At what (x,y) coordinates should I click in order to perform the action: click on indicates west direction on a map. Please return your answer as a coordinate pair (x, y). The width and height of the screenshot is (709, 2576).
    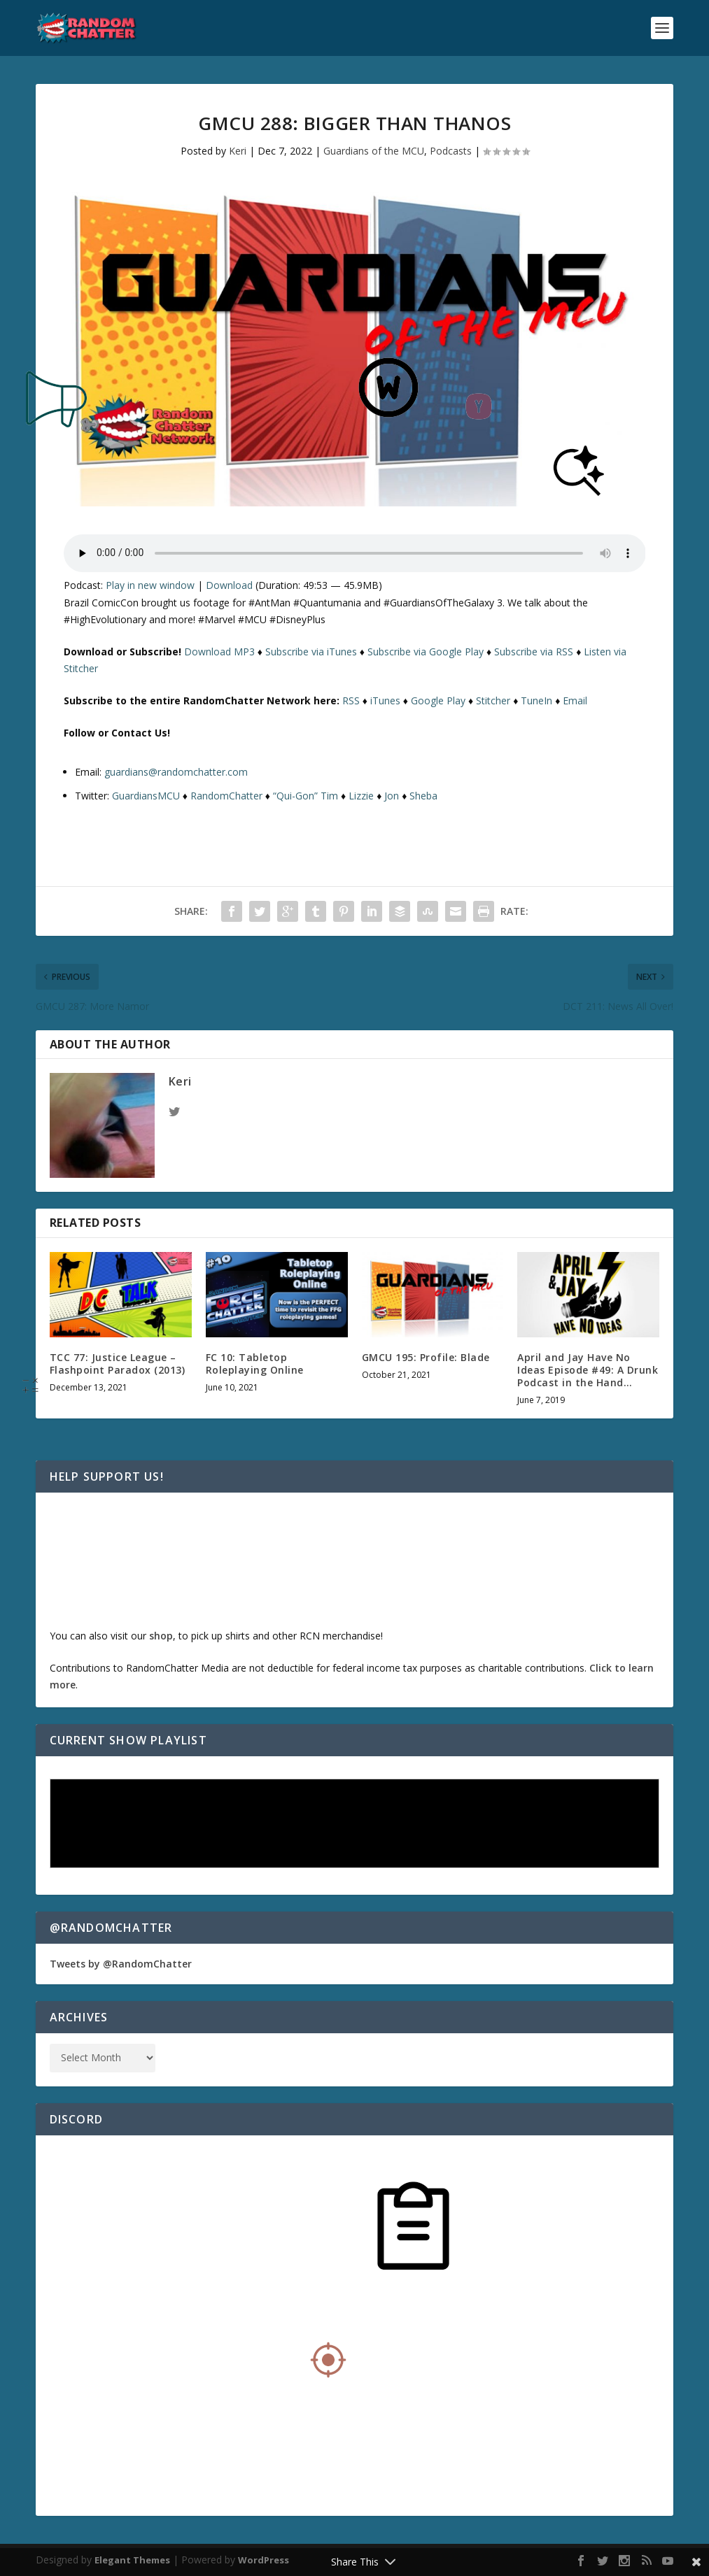
    Looking at the image, I should click on (388, 387).